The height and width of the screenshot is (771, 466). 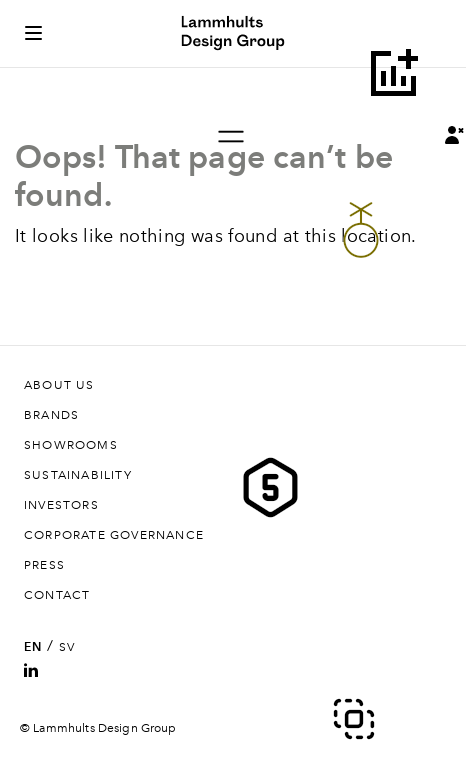 What do you see at coordinates (354, 719) in the screenshot?
I see `intersect or merge selected objects` at bounding box center [354, 719].